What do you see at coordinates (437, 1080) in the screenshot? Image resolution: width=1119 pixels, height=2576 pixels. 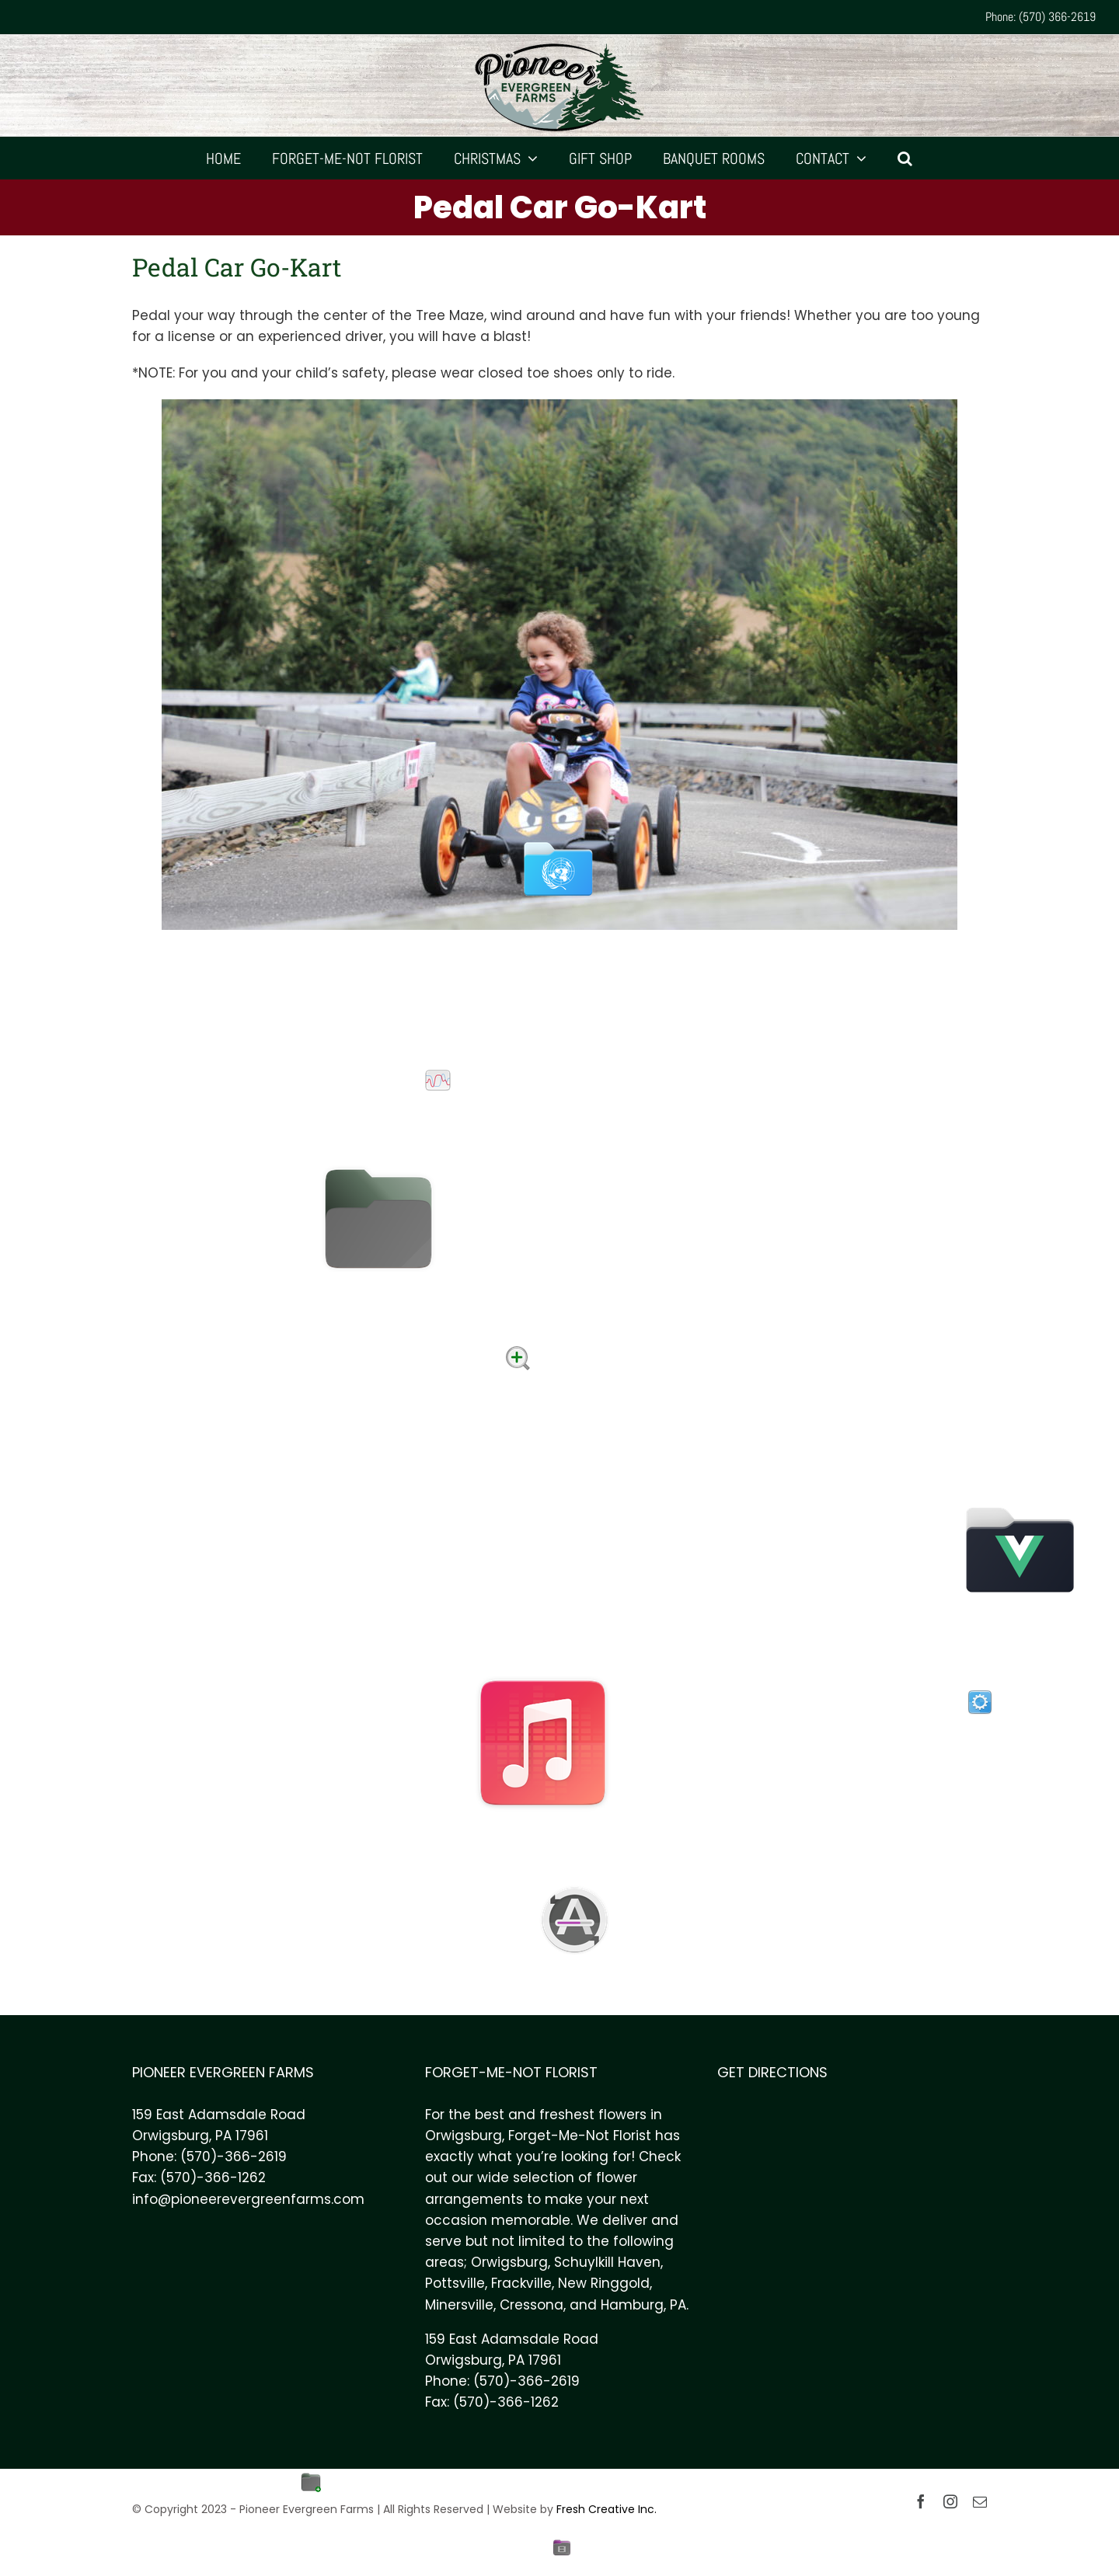 I see `open power statistics application` at bounding box center [437, 1080].